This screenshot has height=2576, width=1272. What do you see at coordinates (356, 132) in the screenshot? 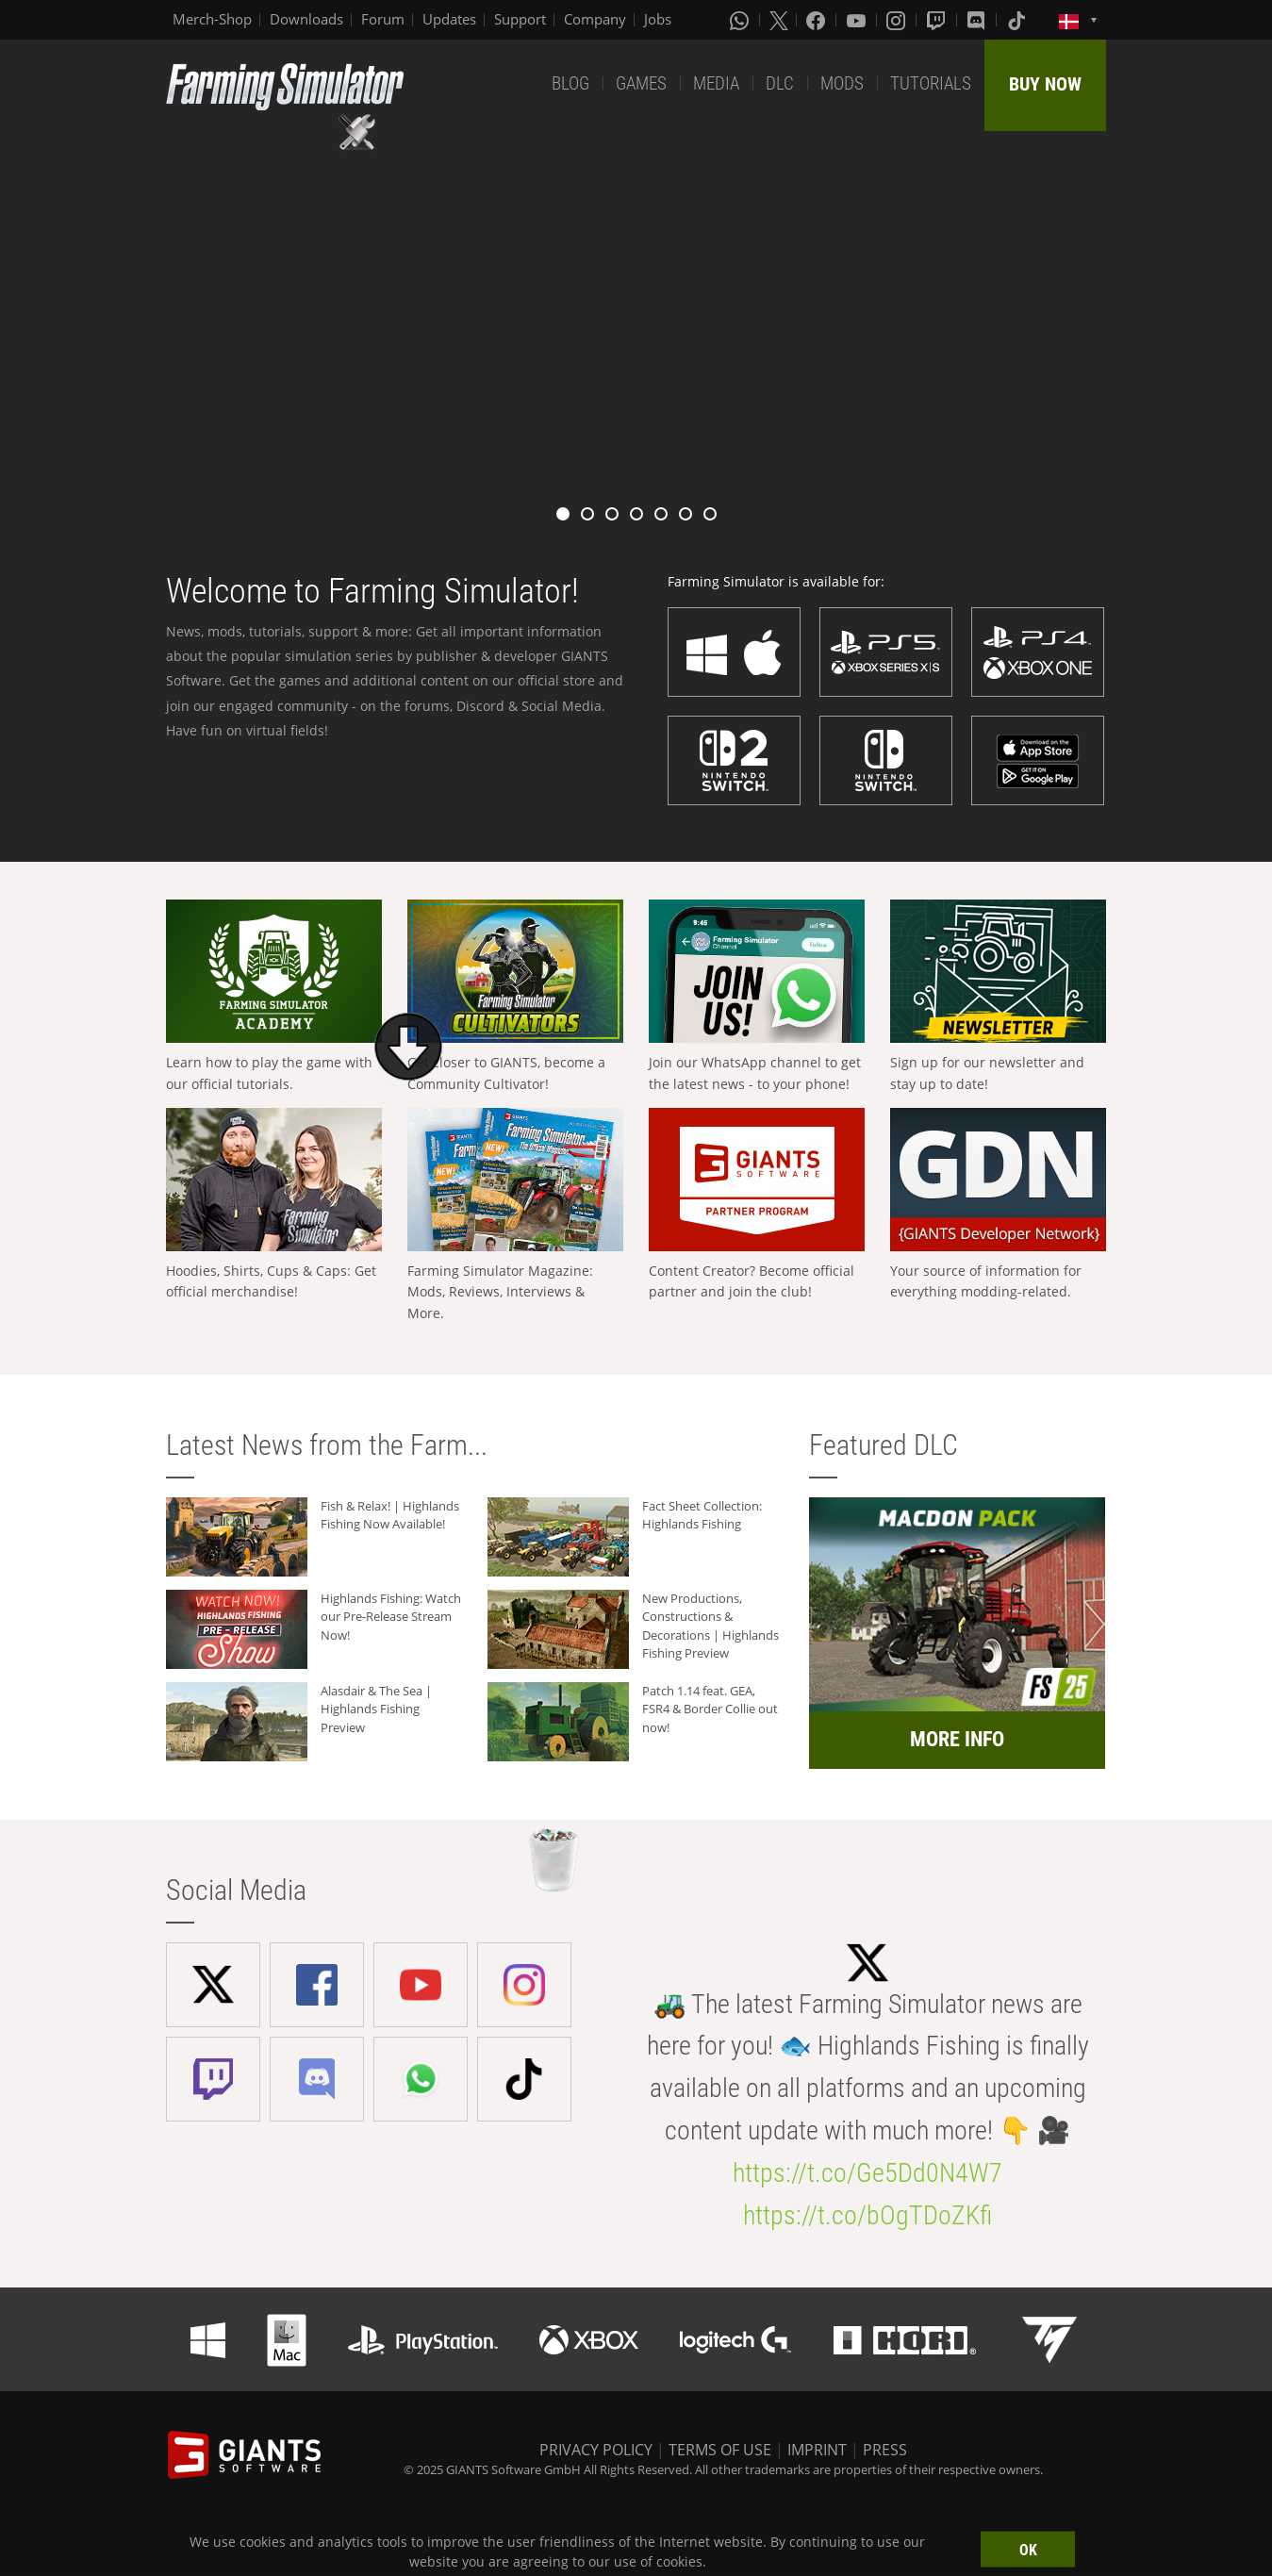
I see `open applescript utility for automation settings` at bounding box center [356, 132].